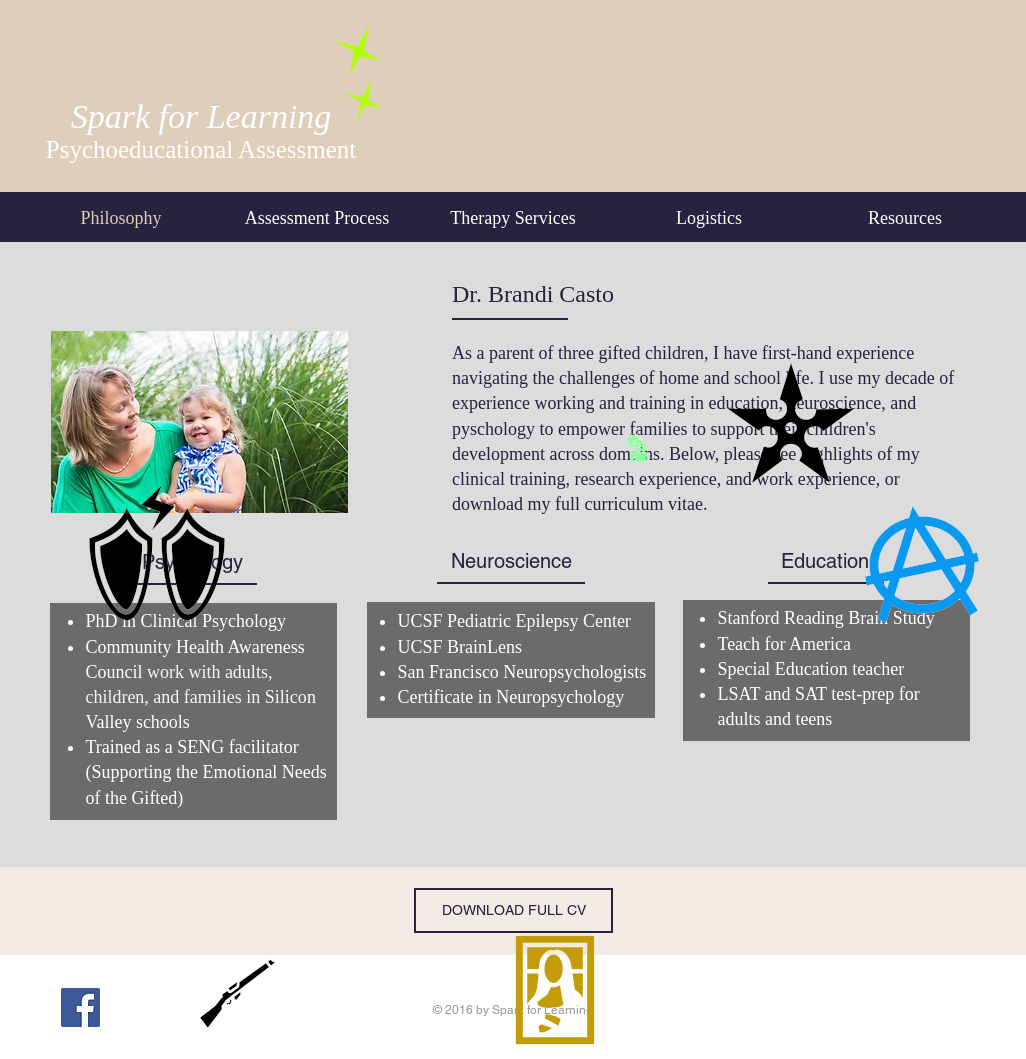 This screenshot has width=1026, height=1059. Describe the element at coordinates (791, 423) in the screenshot. I see `ninja or stealth game mode` at that location.